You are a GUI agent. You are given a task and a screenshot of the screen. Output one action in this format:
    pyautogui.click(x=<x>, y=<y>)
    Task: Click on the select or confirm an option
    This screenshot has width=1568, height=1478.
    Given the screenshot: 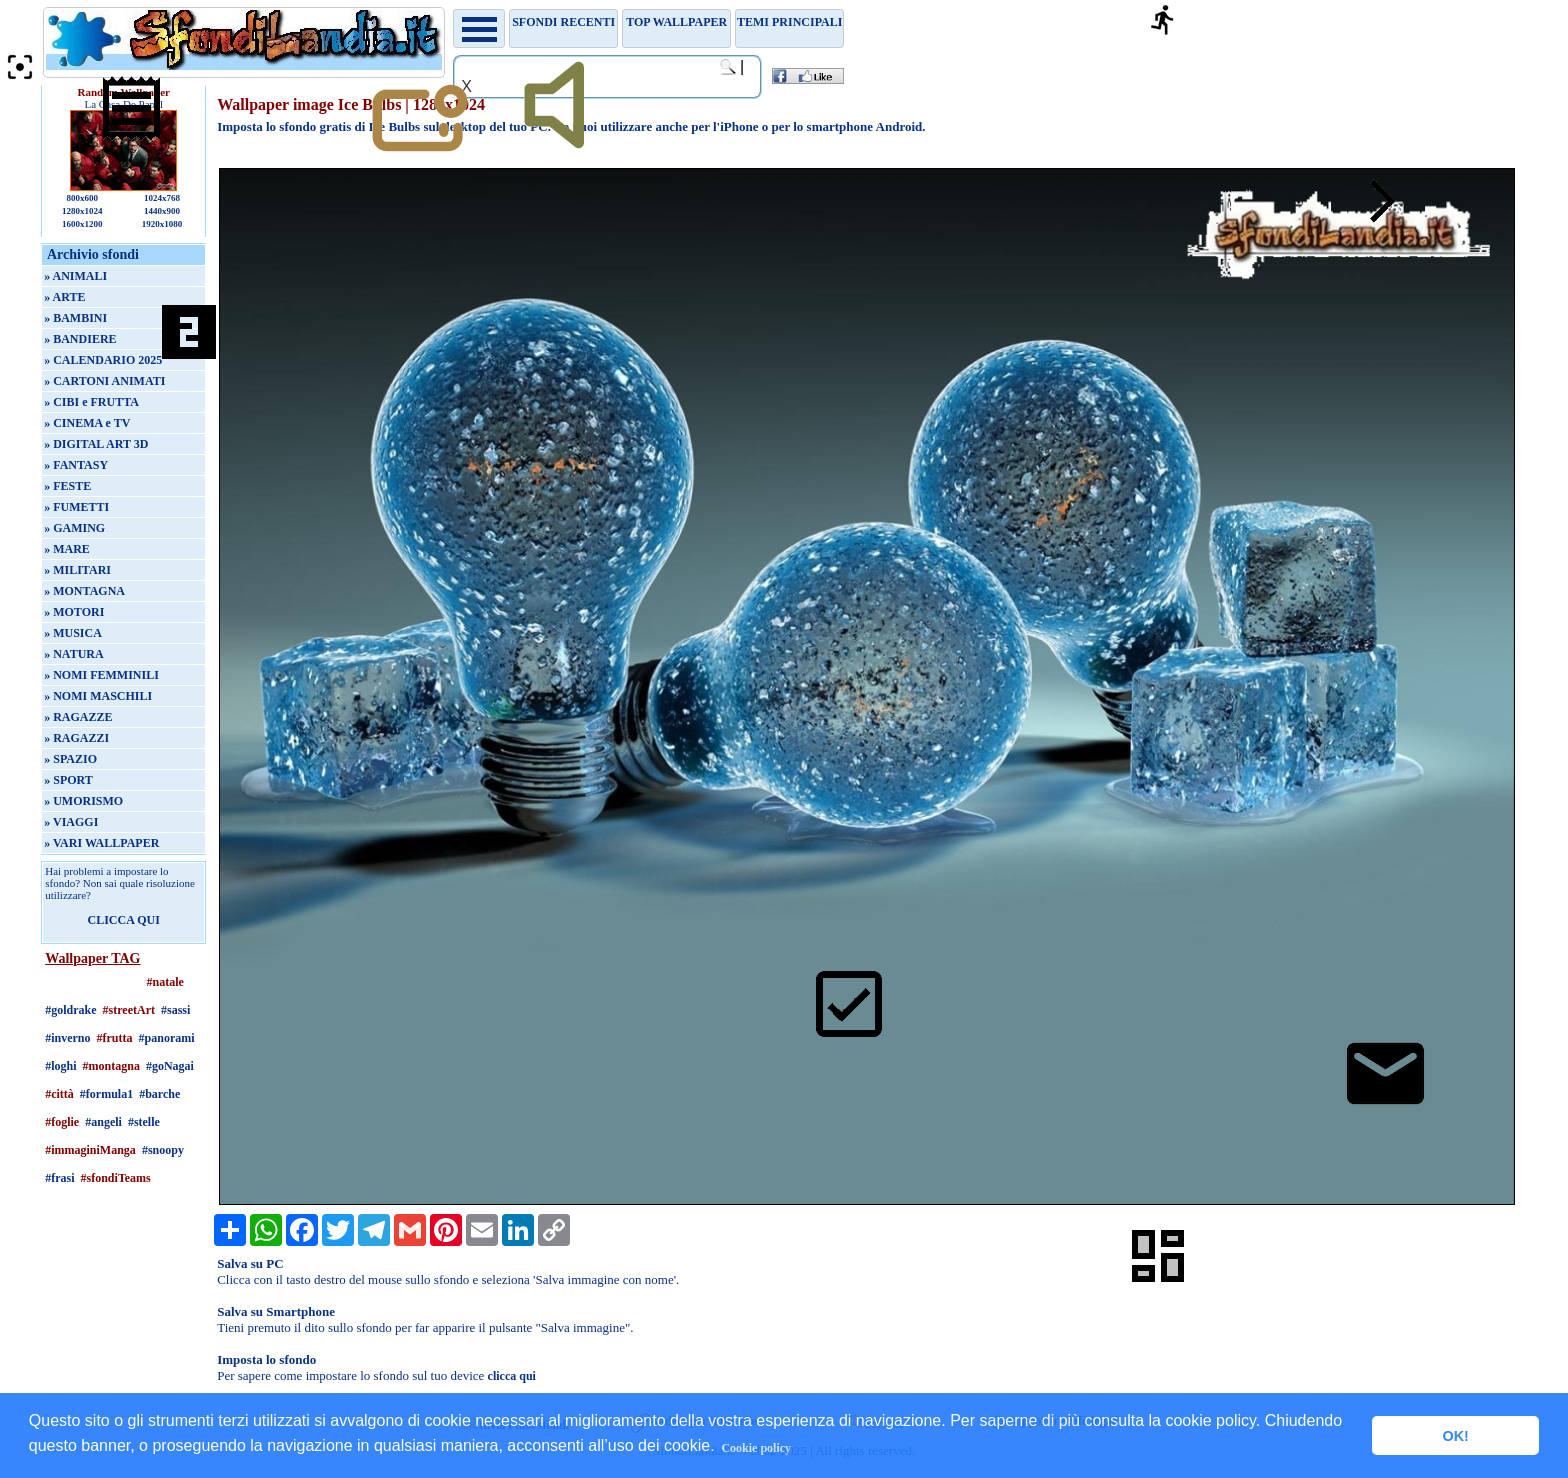 What is the action you would take?
    pyautogui.click(x=849, y=1004)
    